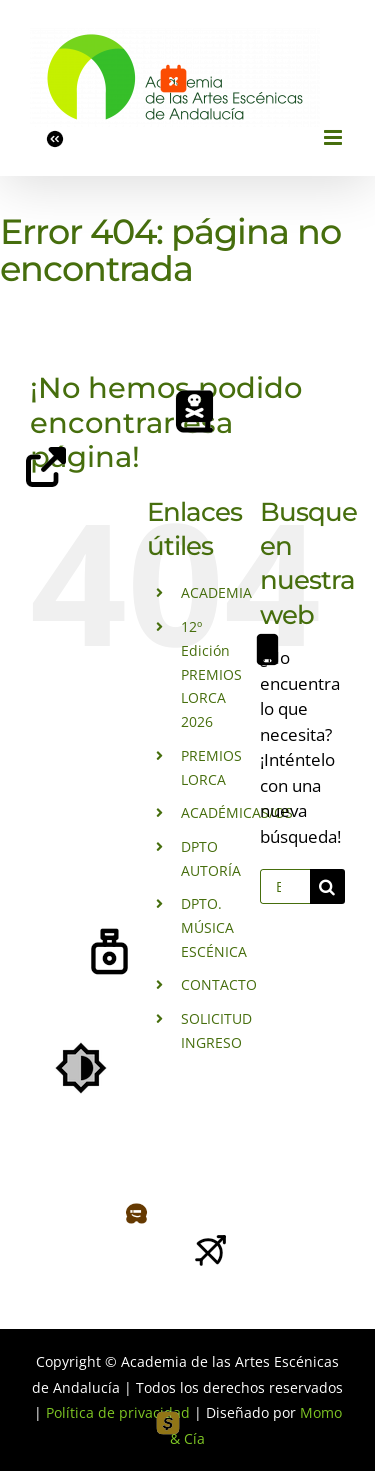 Image resolution: width=375 pixels, height=1471 pixels. What do you see at coordinates (173, 79) in the screenshot?
I see `cancel or remove a scheduled event` at bounding box center [173, 79].